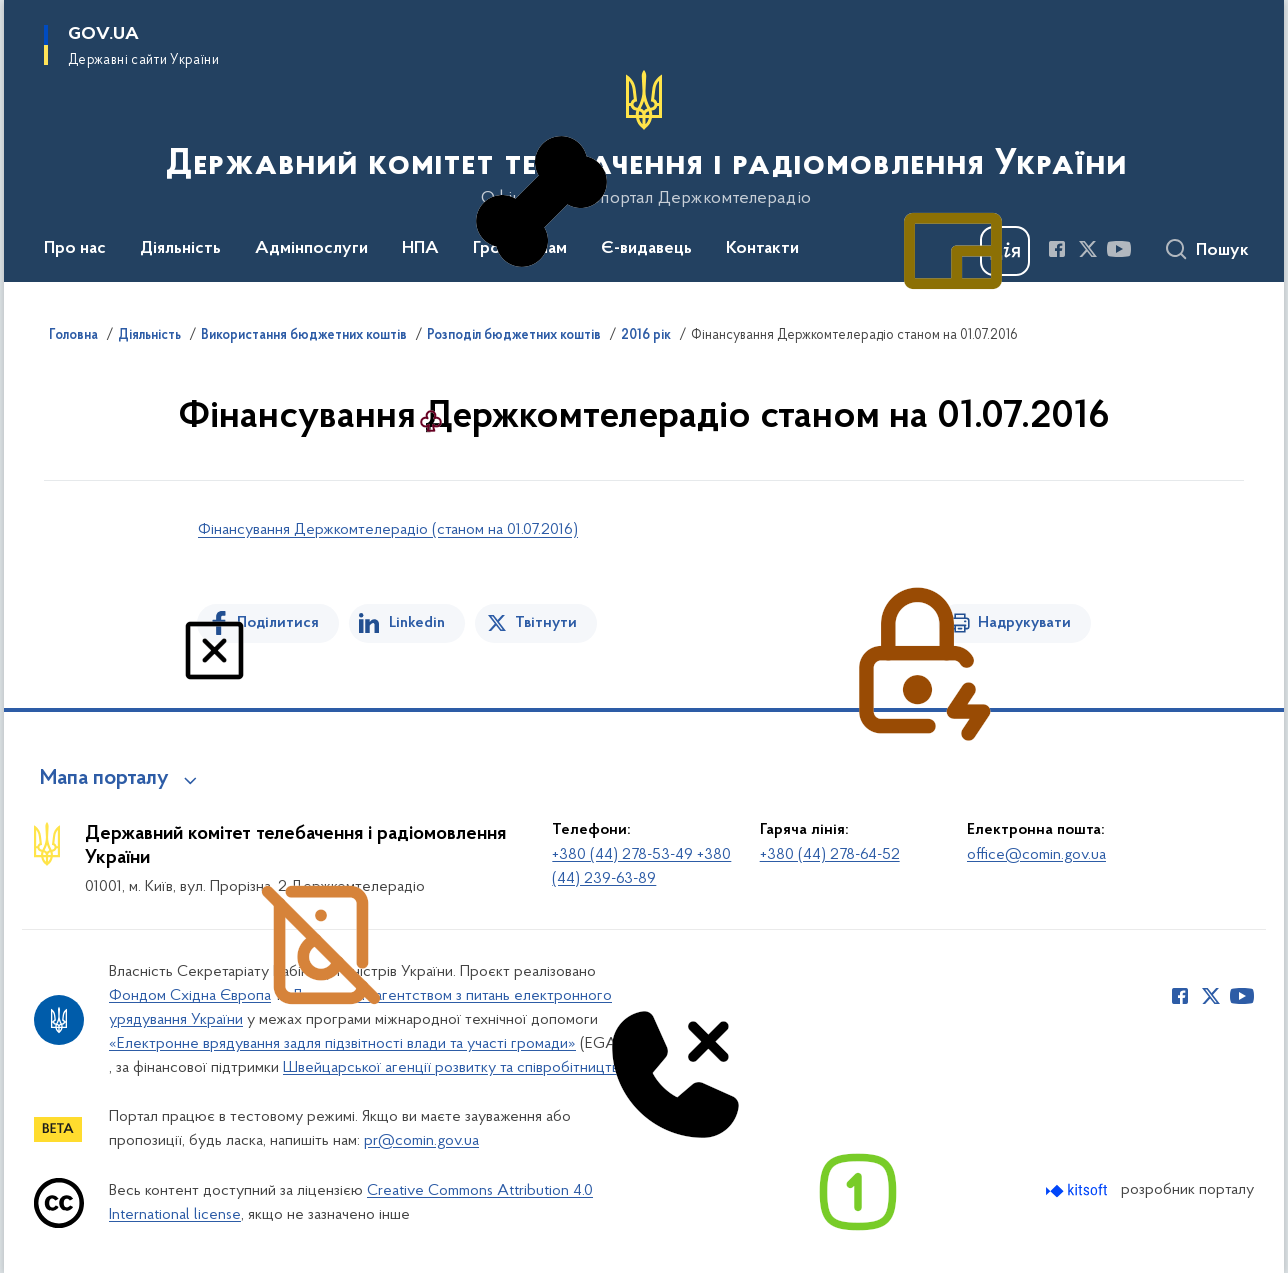  I want to click on mute external speaker, so click(321, 945).